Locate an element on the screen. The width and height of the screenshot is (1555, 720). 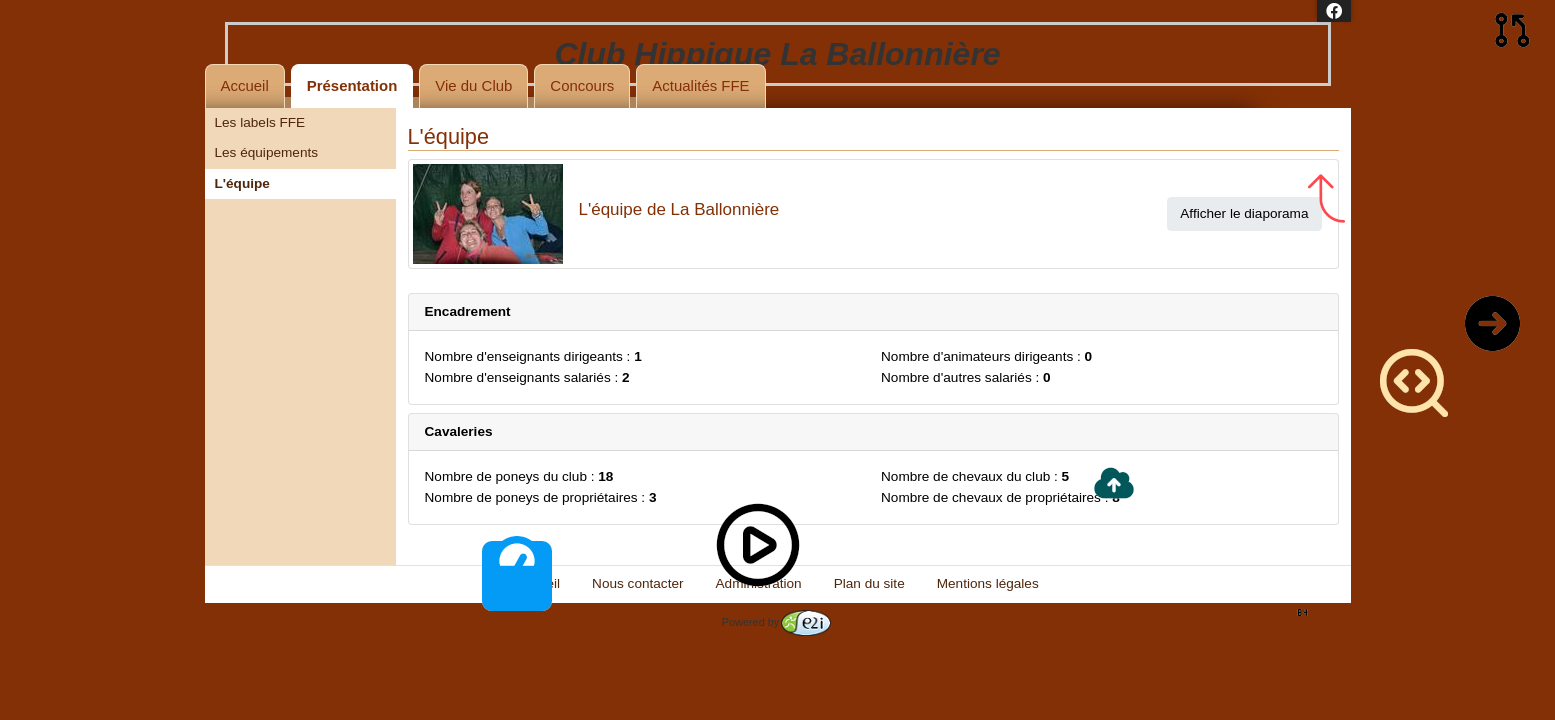
go back and up in navigation is located at coordinates (1326, 198).